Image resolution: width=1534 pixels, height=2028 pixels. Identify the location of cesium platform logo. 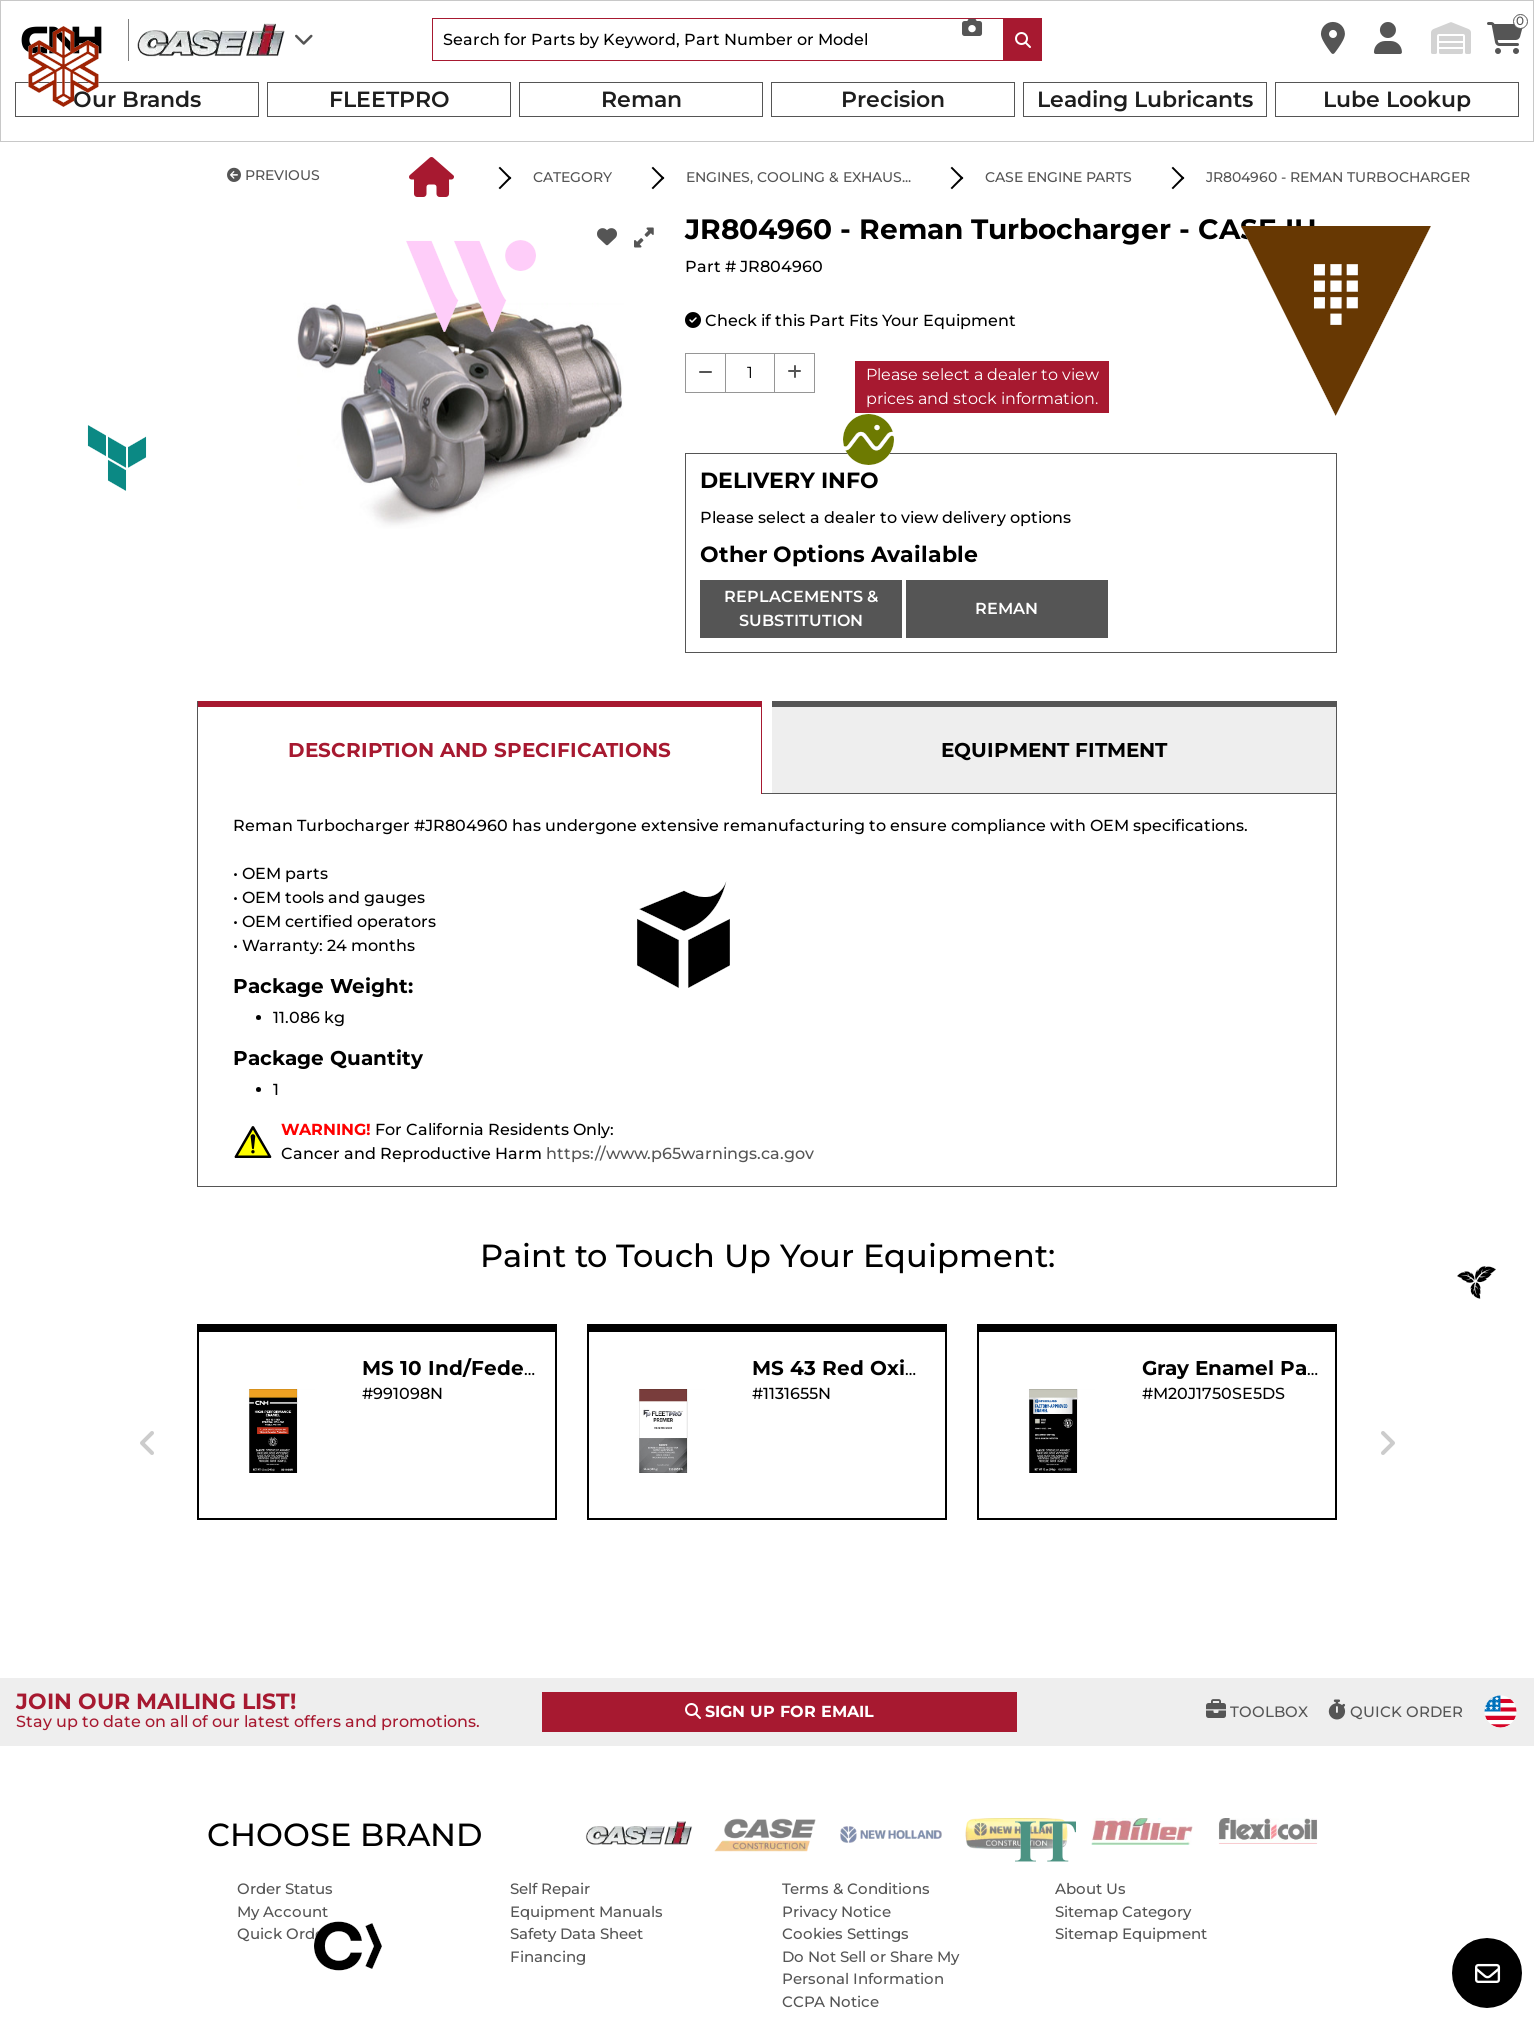
(868, 439).